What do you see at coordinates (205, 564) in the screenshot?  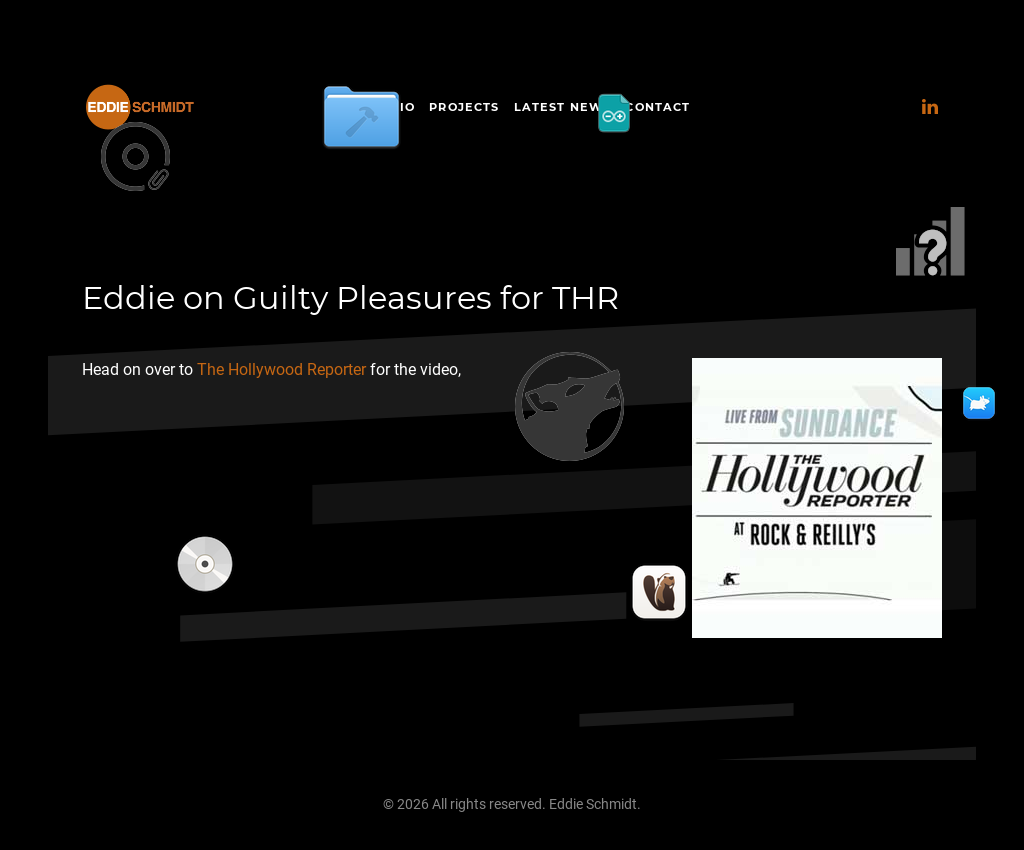 I see `access DVD drive or optical disc contents` at bounding box center [205, 564].